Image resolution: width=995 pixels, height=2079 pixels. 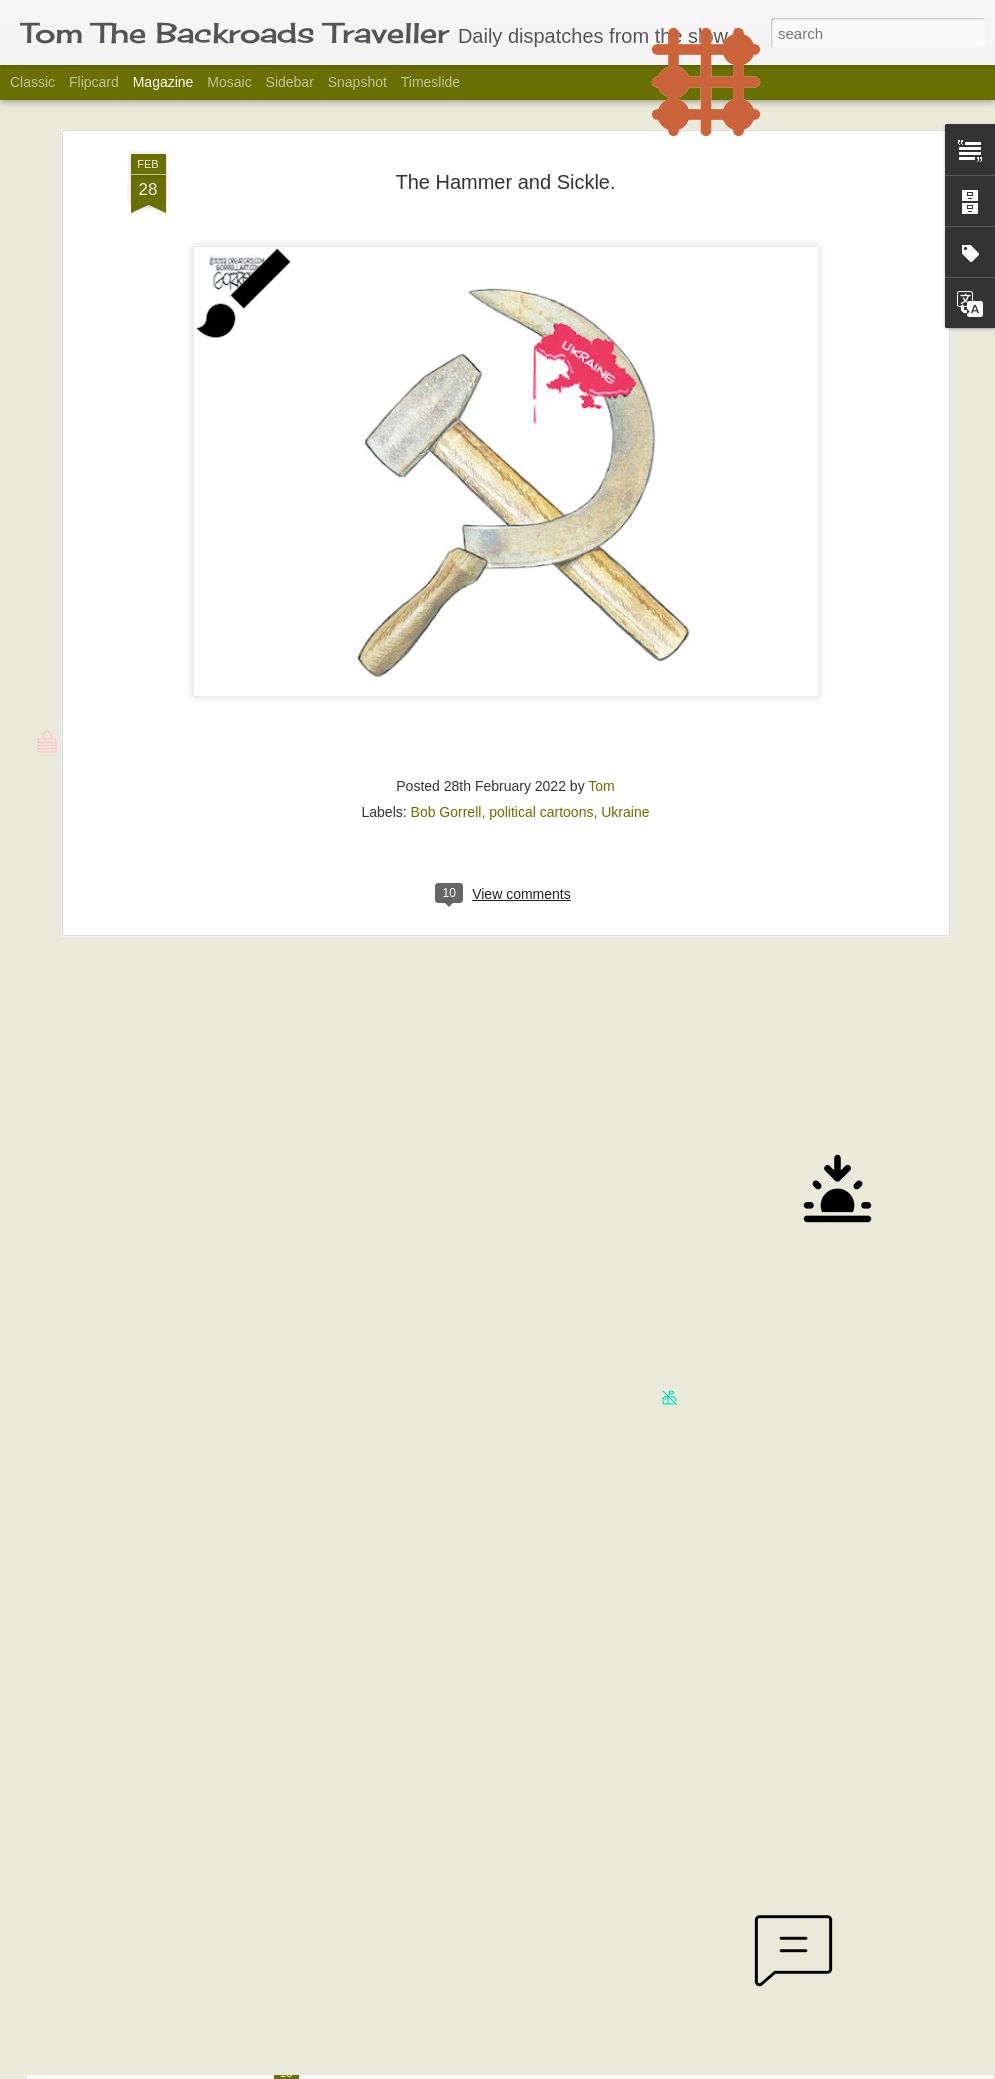 I want to click on open chat or messaging, so click(x=793, y=1944).